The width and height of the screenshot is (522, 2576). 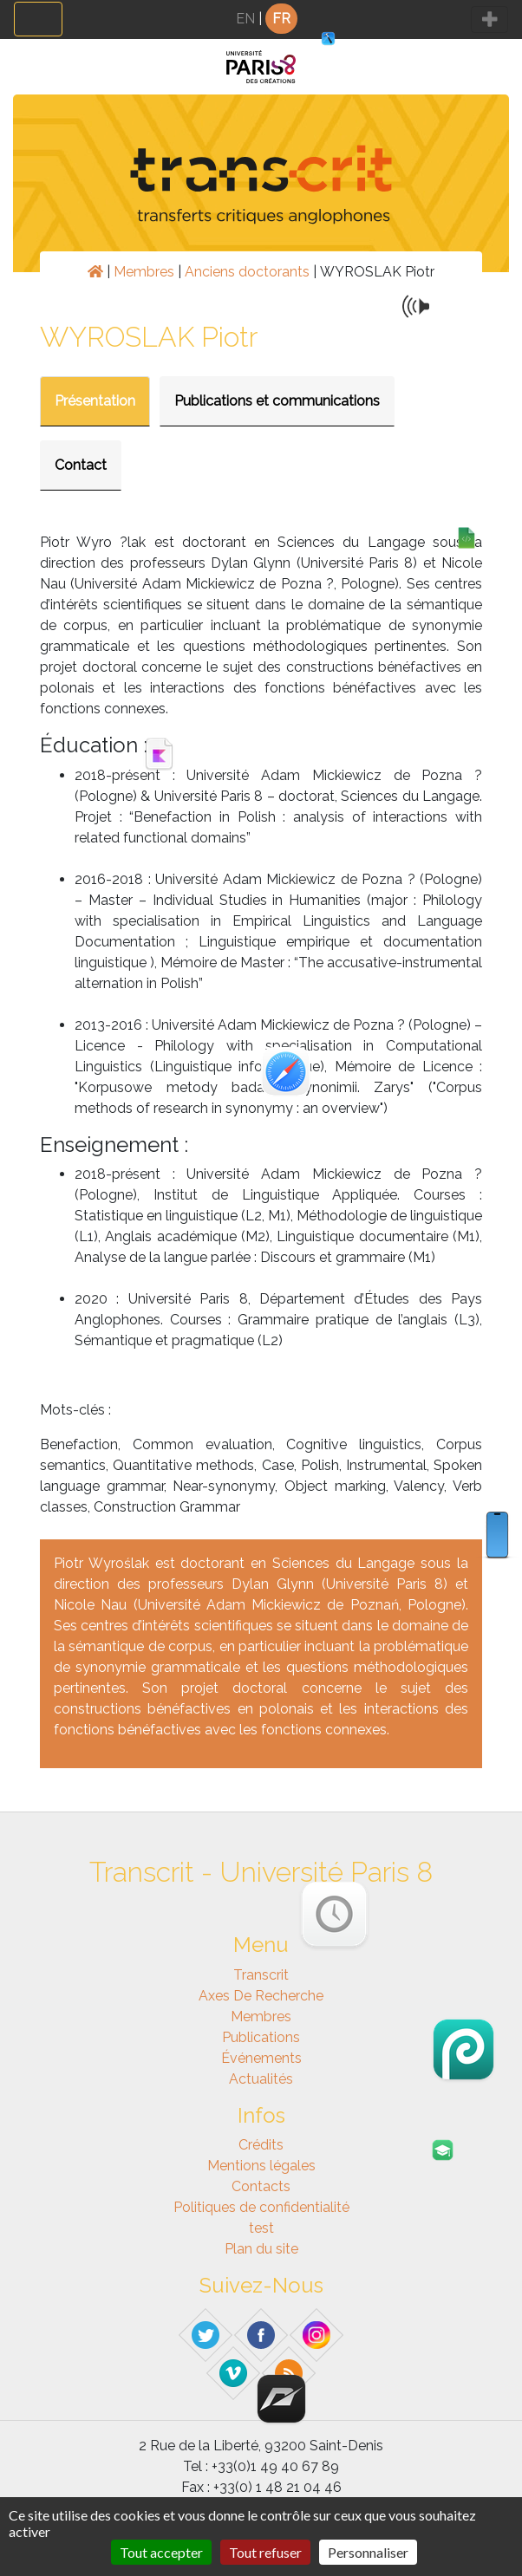 I want to click on manage connected iPhone device, so click(x=497, y=1535).